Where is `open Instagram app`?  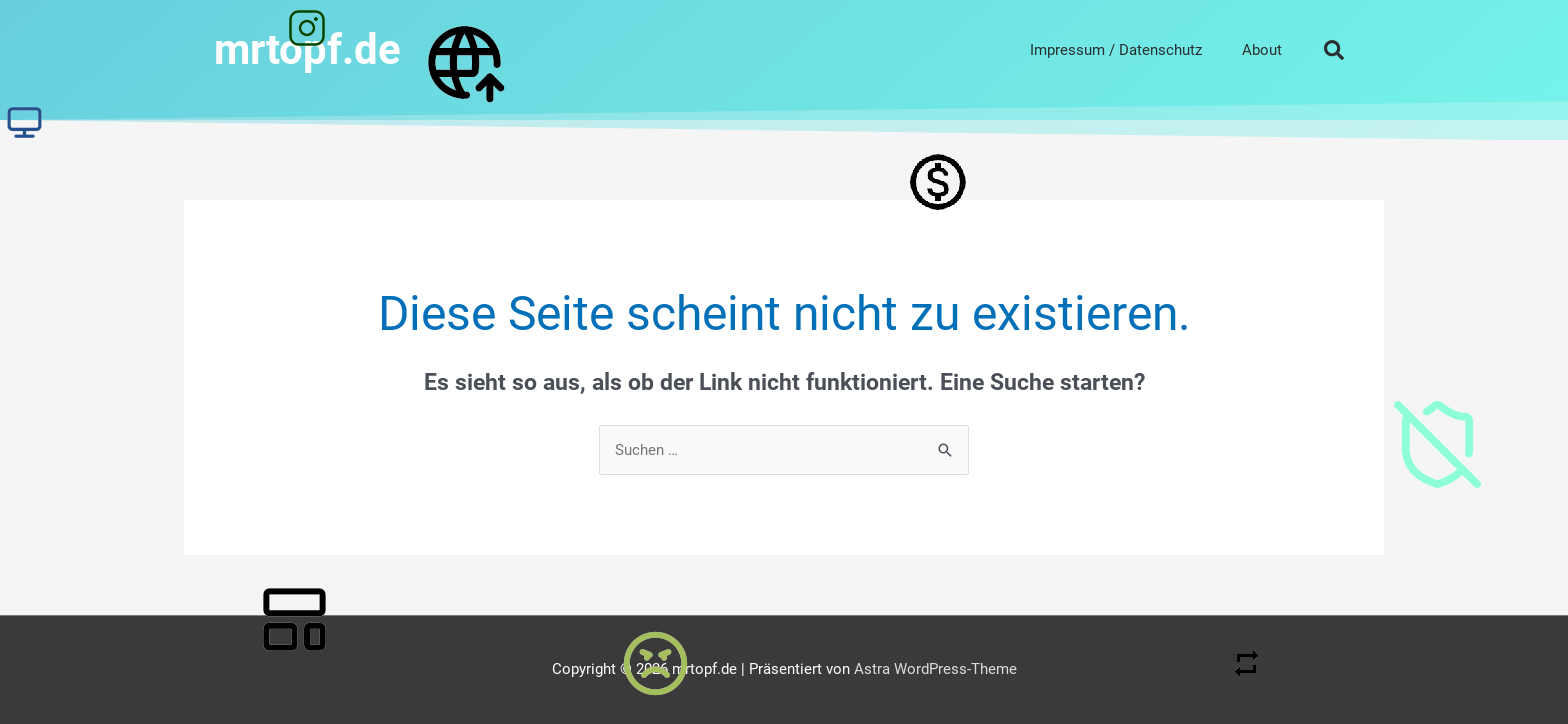 open Instagram app is located at coordinates (307, 28).